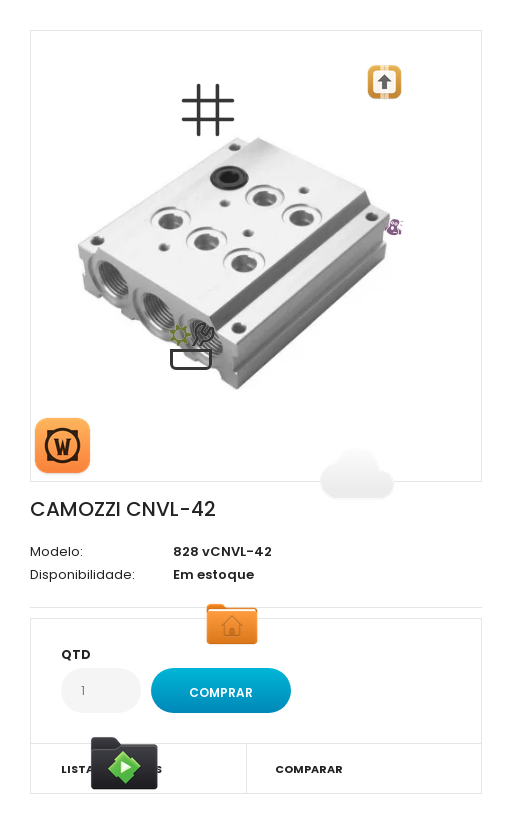 Image resolution: width=512 pixels, height=824 pixels. What do you see at coordinates (357, 473) in the screenshot?
I see `indicates overcast or cloudy weather conditions` at bounding box center [357, 473].